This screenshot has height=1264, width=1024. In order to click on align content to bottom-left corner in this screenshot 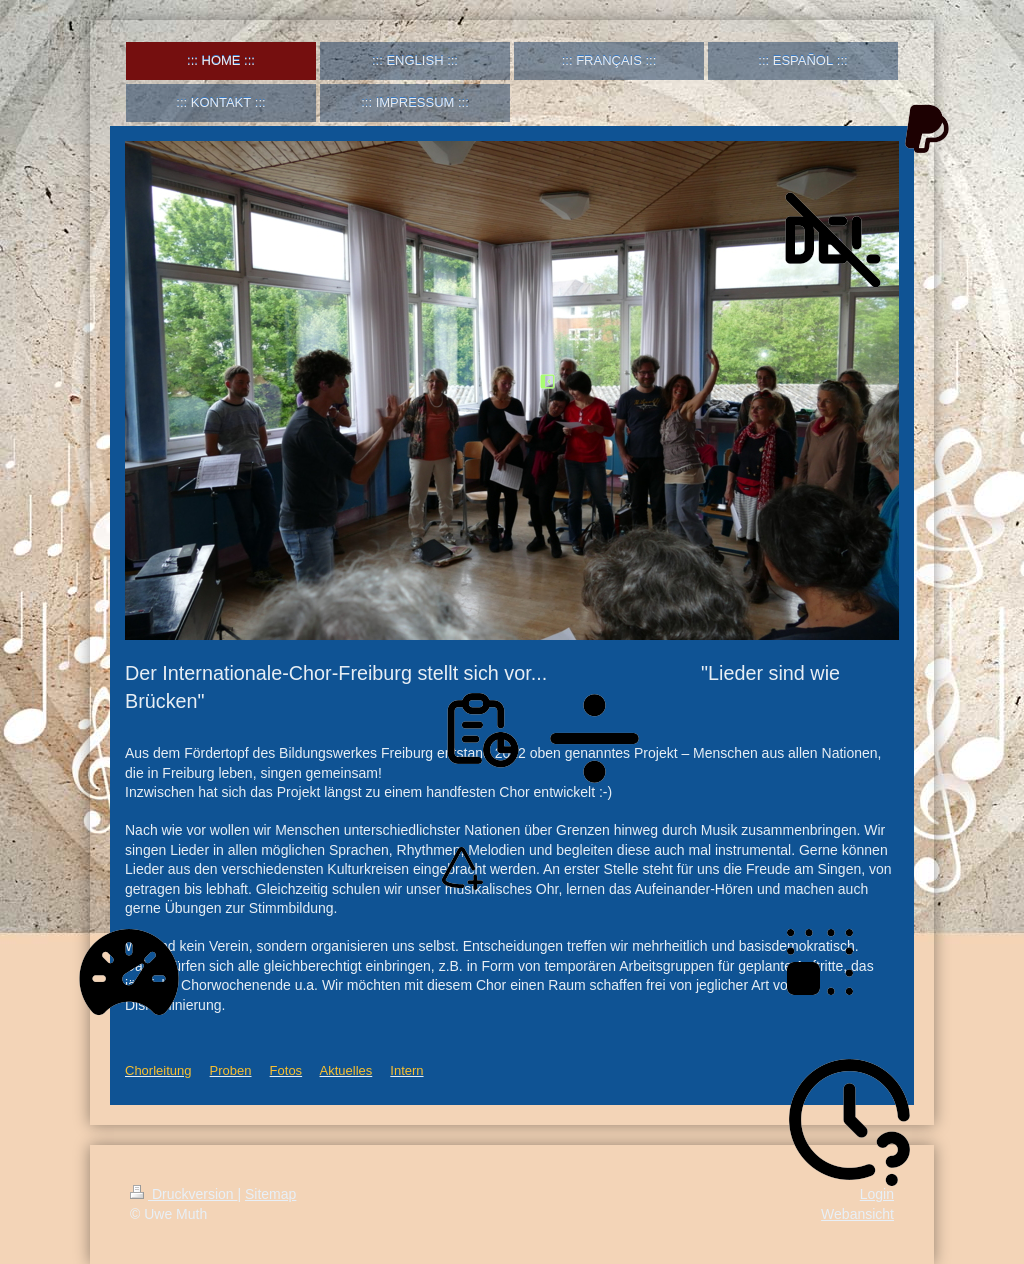, I will do `click(820, 962)`.